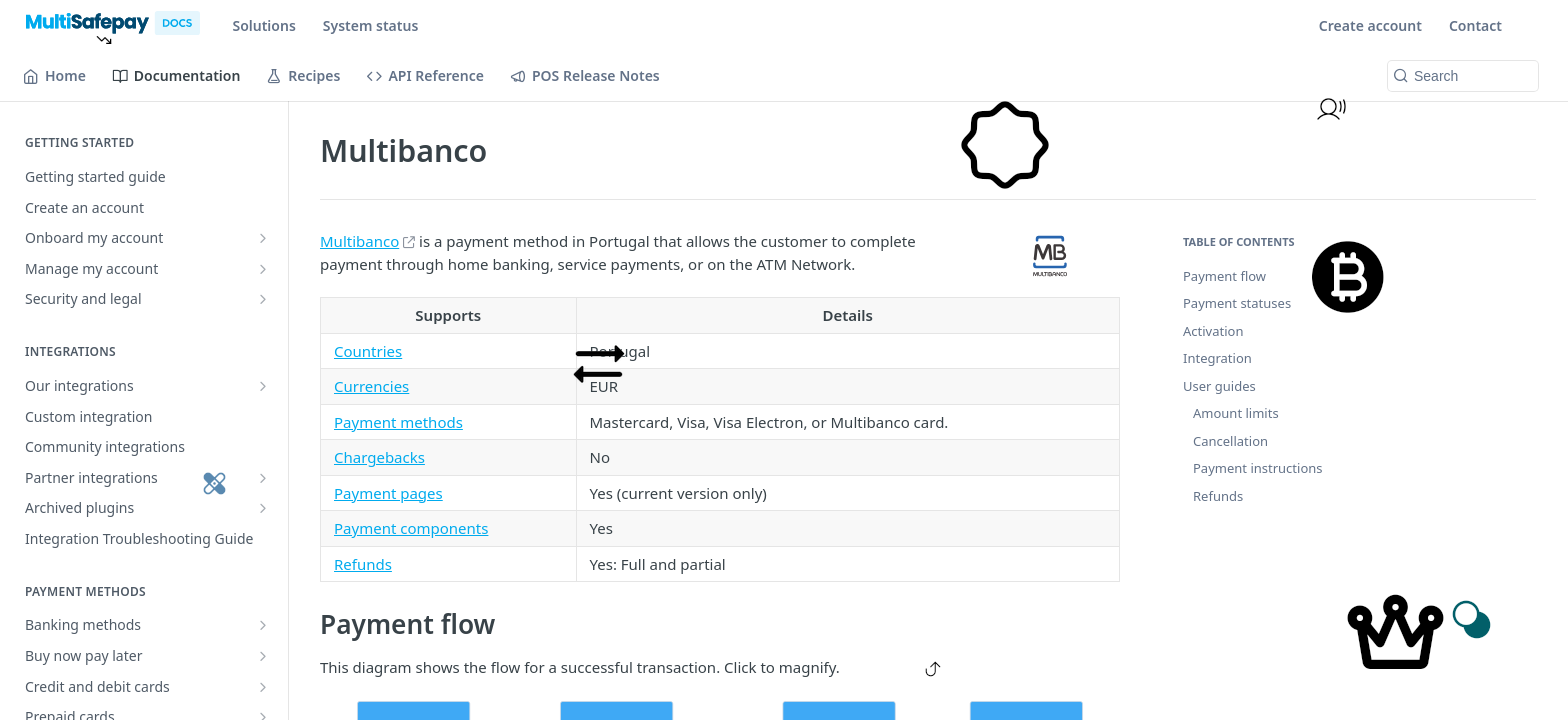 Image resolution: width=1568 pixels, height=720 pixels. Describe the element at coordinates (214, 483) in the screenshot. I see `access first aid or health resources` at that location.